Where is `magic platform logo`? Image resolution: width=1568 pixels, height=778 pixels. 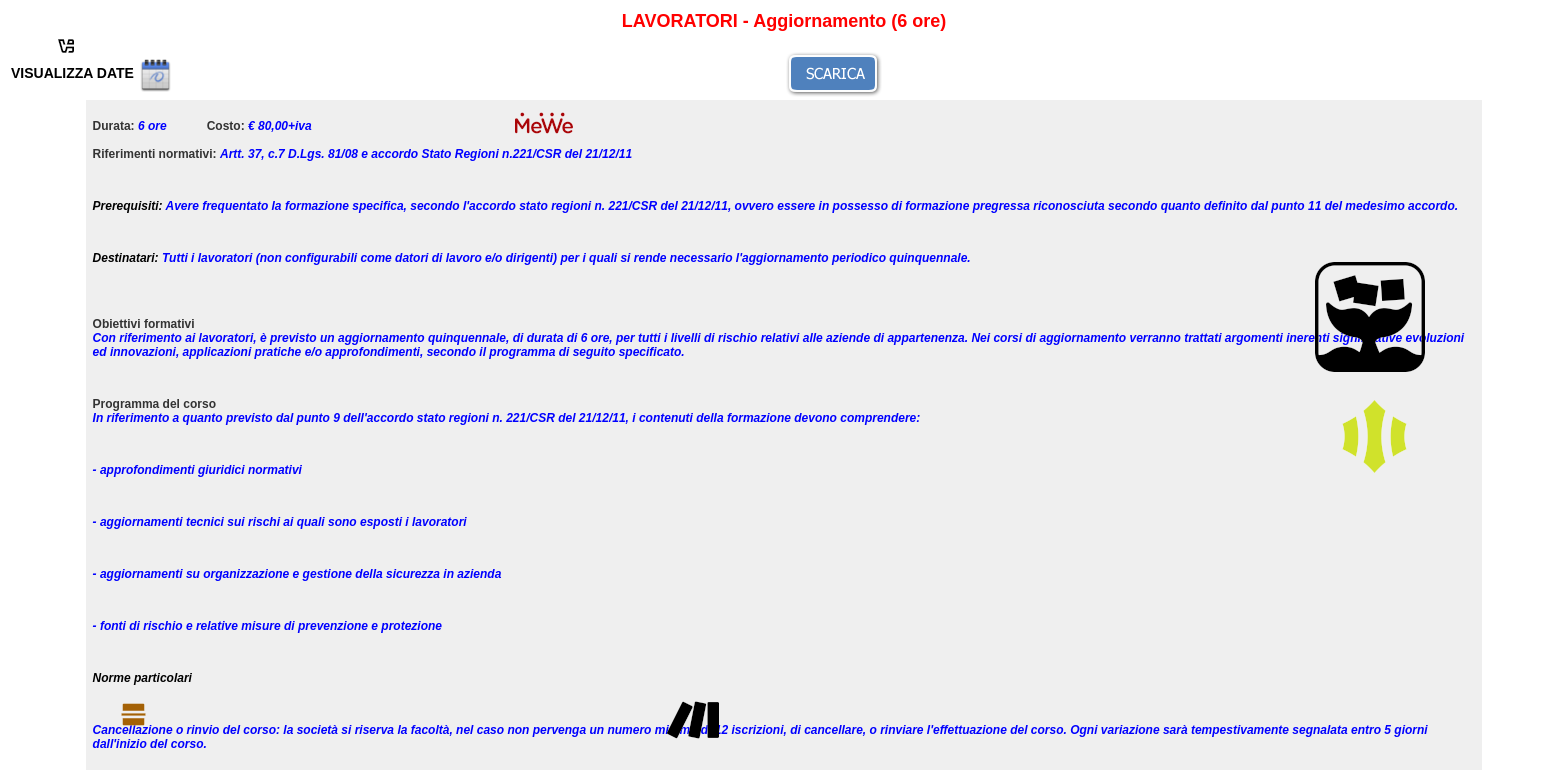 magic platform logo is located at coordinates (1374, 436).